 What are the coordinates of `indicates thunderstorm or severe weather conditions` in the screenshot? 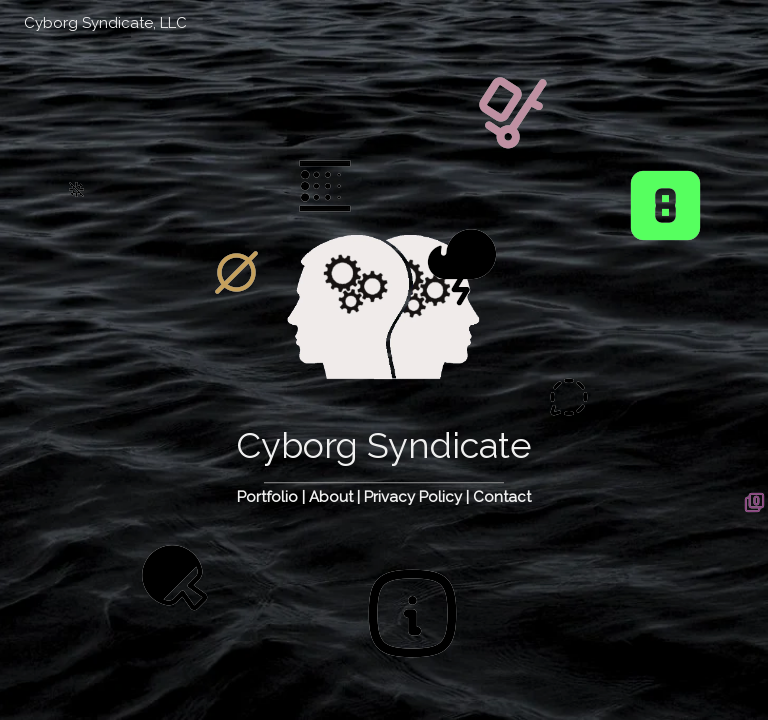 It's located at (462, 266).